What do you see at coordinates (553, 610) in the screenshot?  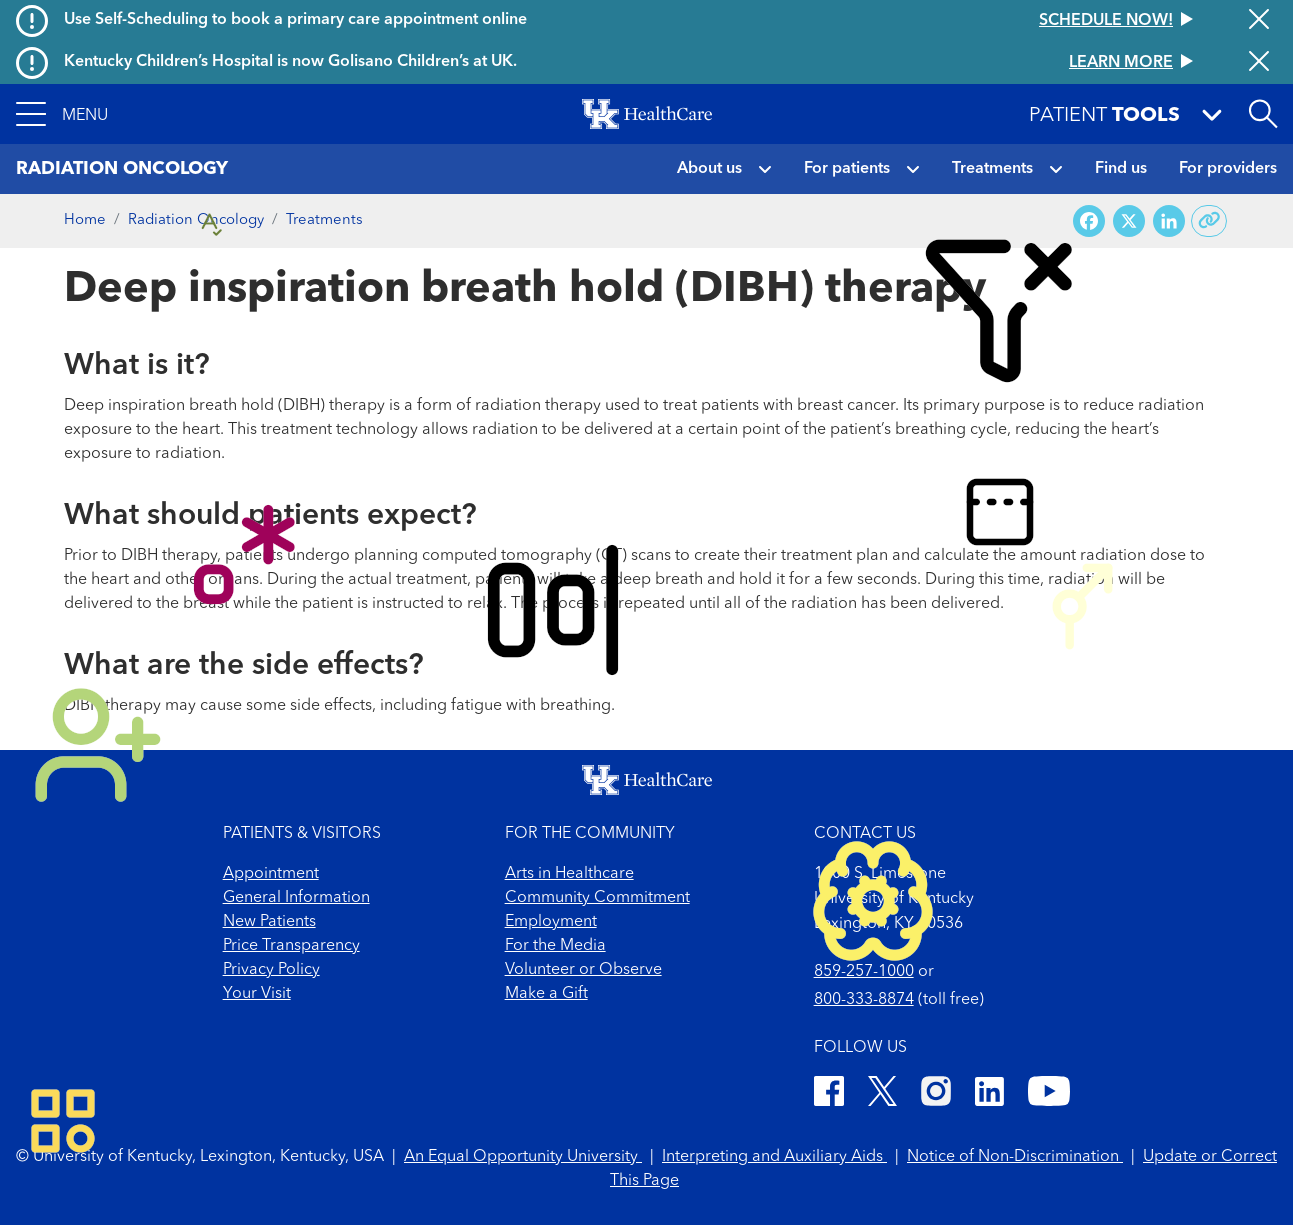 I see `align elements to the end of the horizontal axis` at bounding box center [553, 610].